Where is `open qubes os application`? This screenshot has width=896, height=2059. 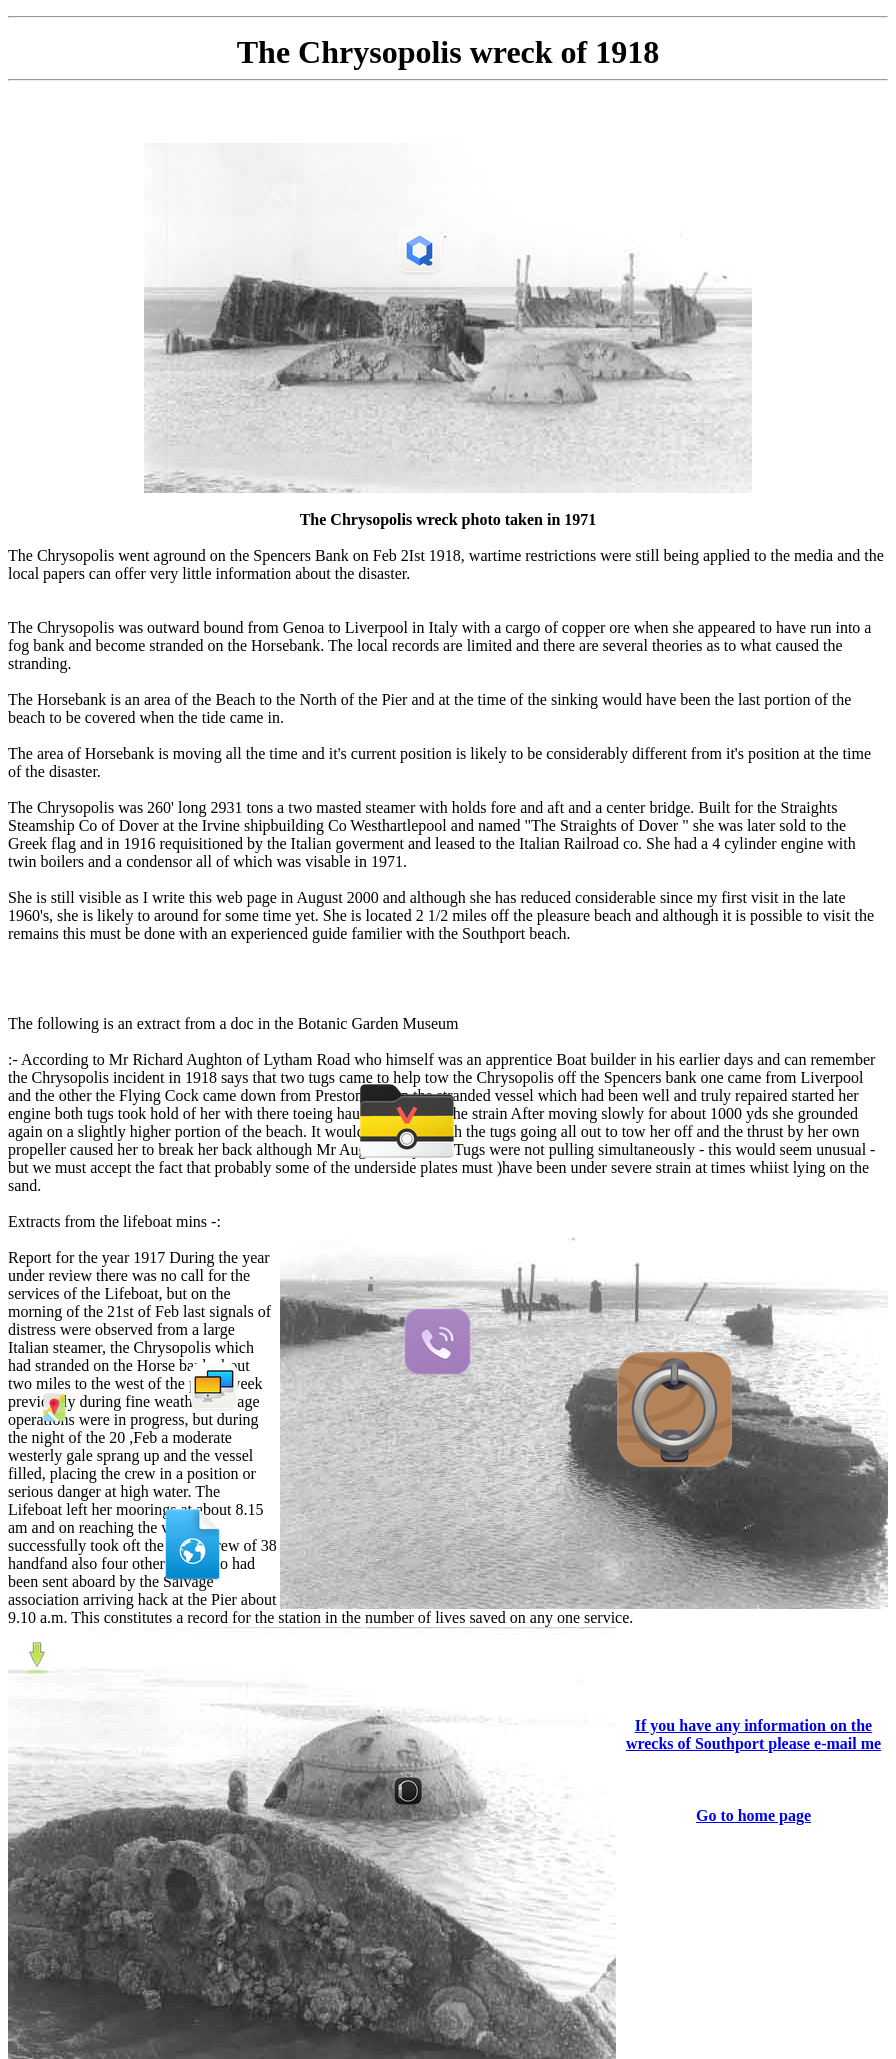 open qubes os application is located at coordinates (419, 250).